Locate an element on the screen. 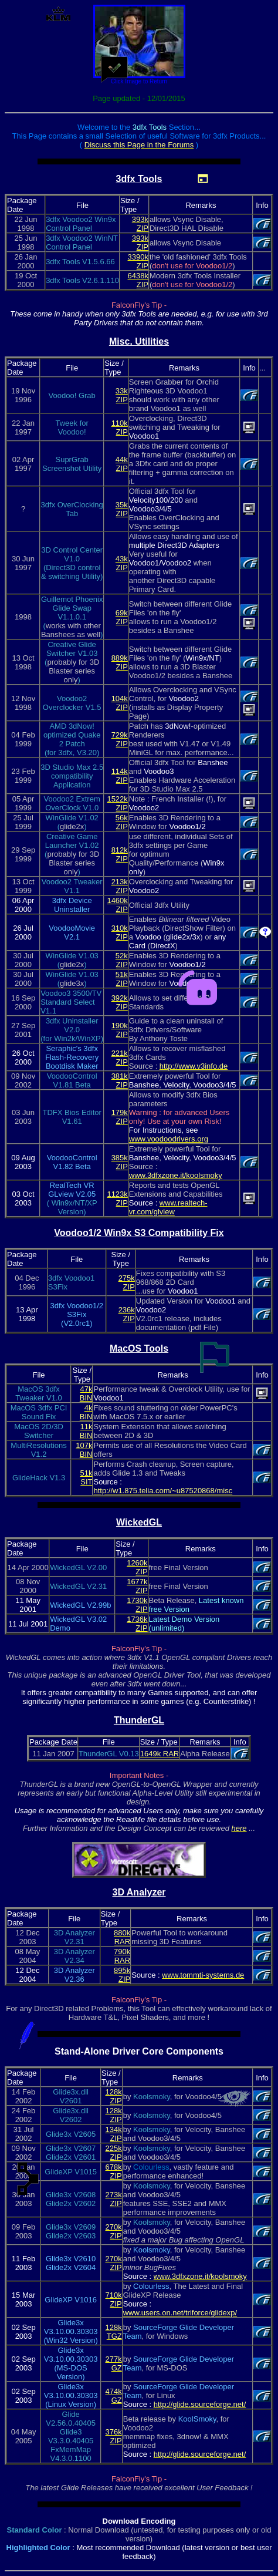 The height and width of the screenshot is (2576, 278). apache cassandra database logo is located at coordinates (235, 2099).